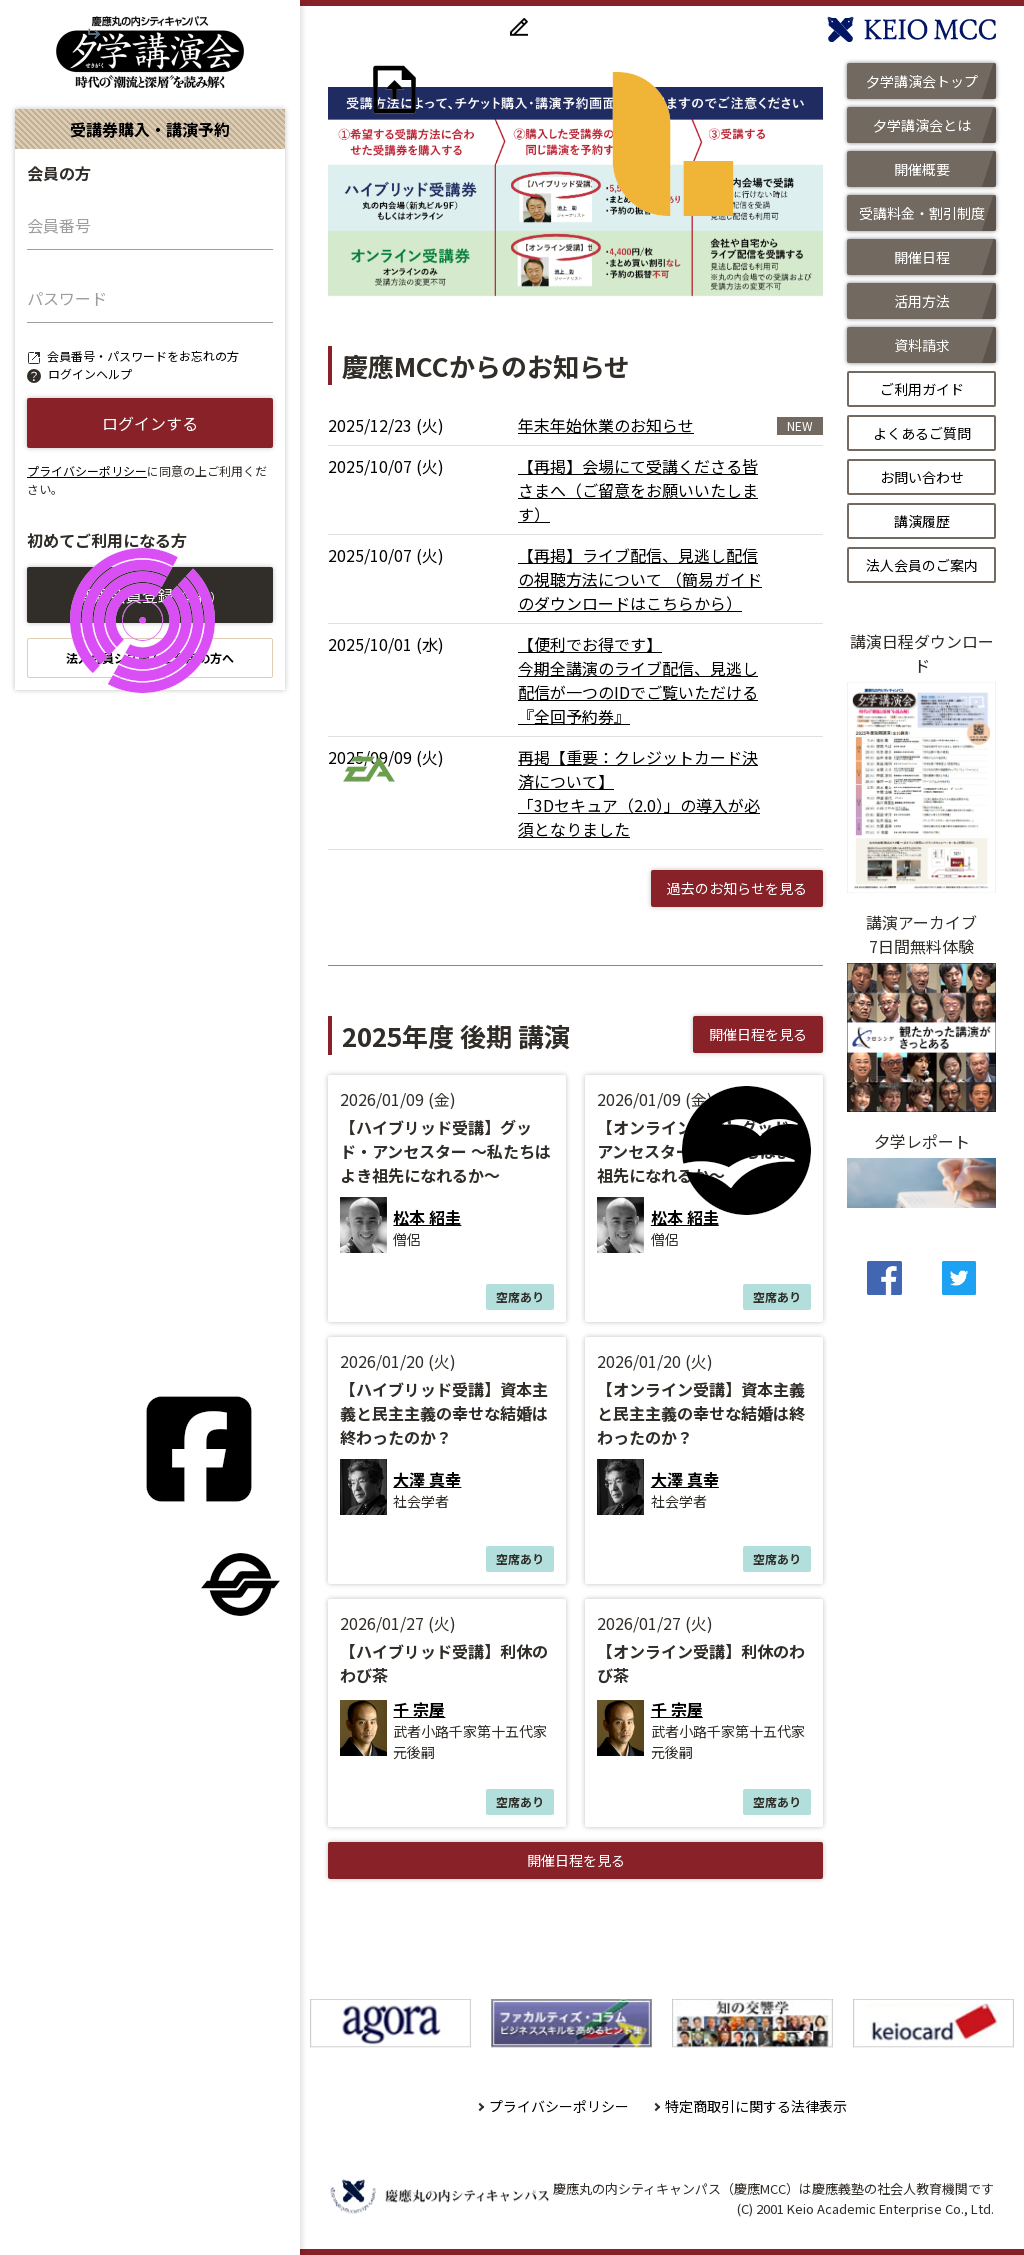 This screenshot has width=1024, height=2255. I want to click on reply to a message or comment, so click(93, 33).